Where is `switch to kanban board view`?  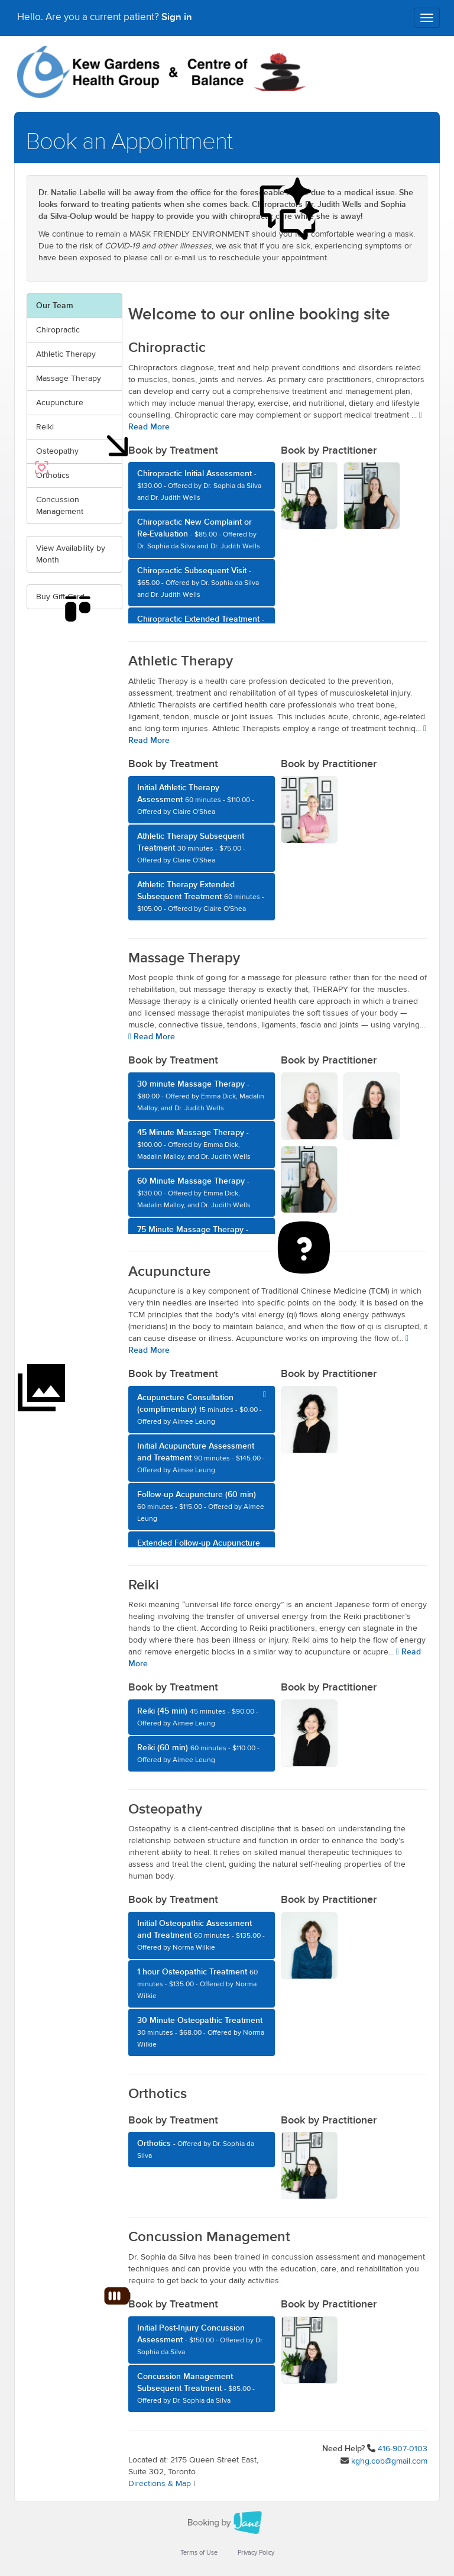 switch to kanban board view is located at coordinates (77, 609).